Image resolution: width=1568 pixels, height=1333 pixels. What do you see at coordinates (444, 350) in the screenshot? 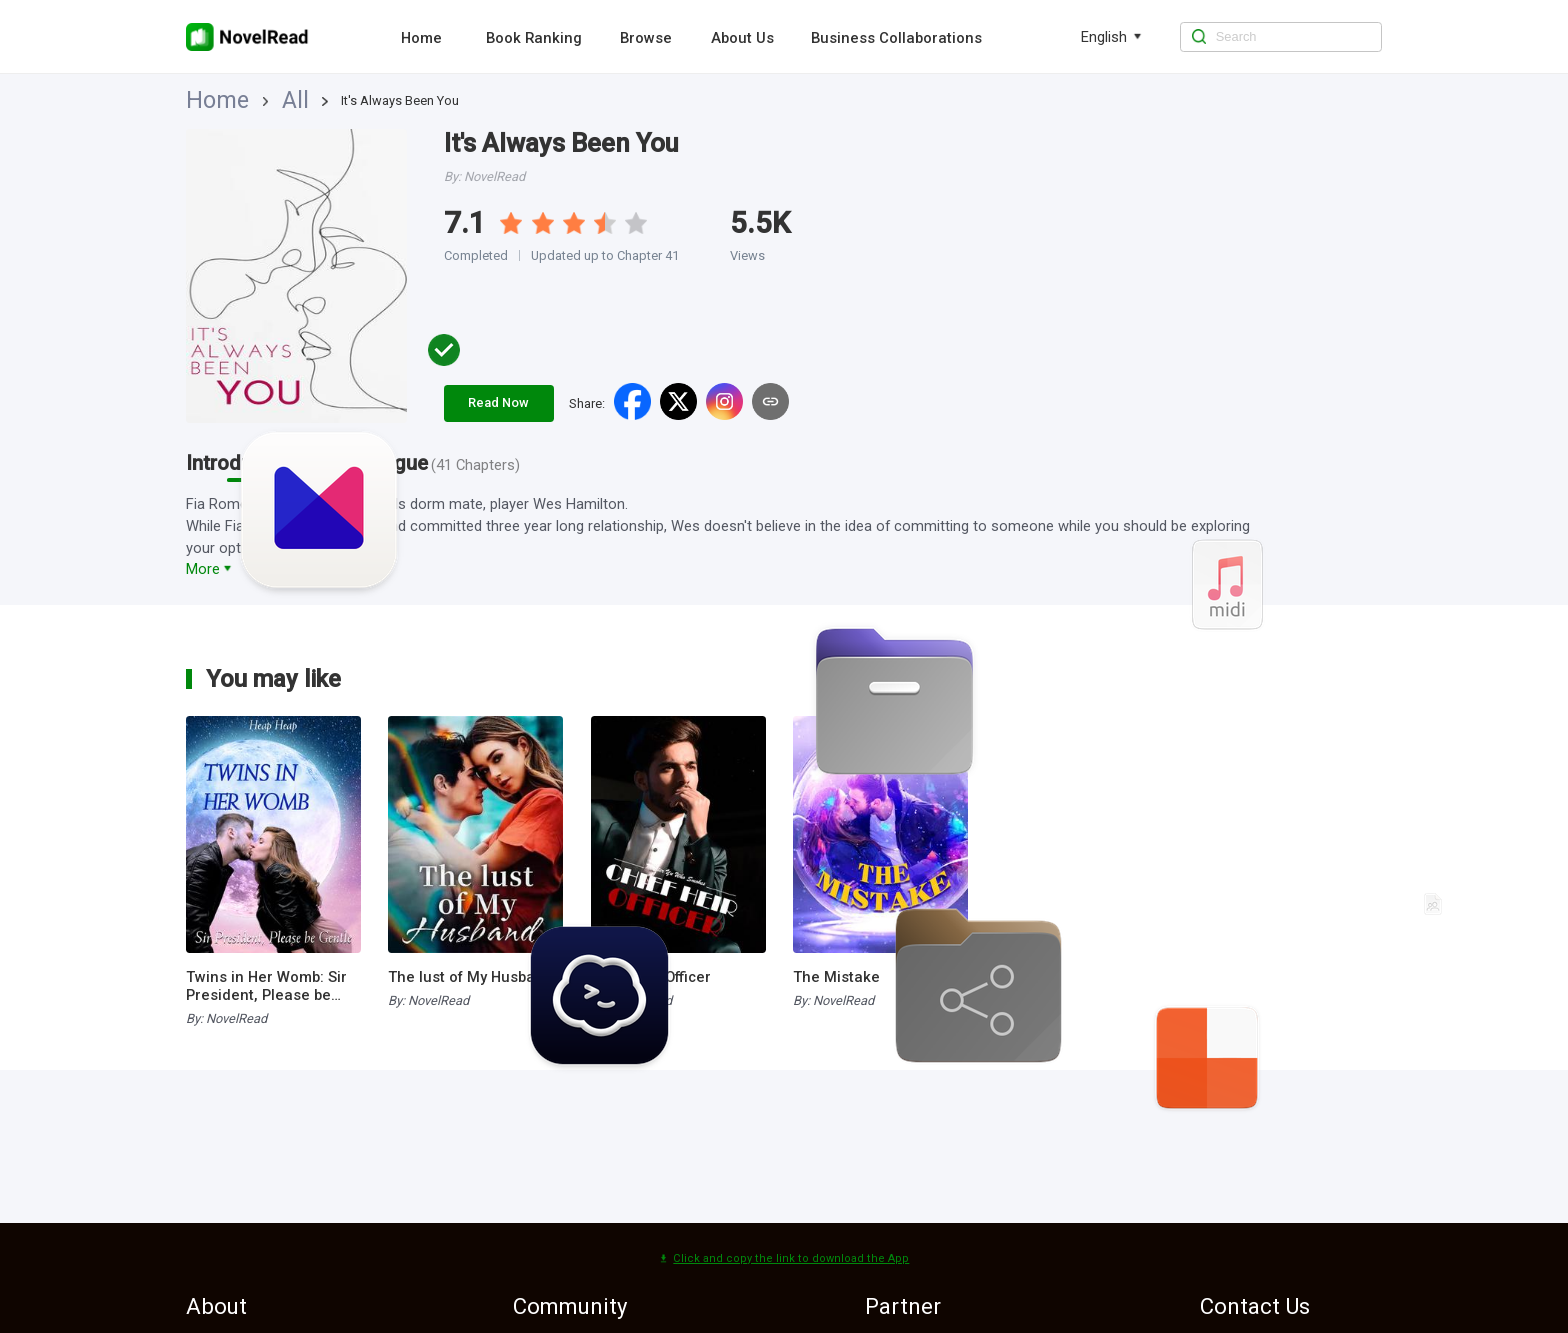
I see `confirm or approve an action` at bounding box center [444, 350].